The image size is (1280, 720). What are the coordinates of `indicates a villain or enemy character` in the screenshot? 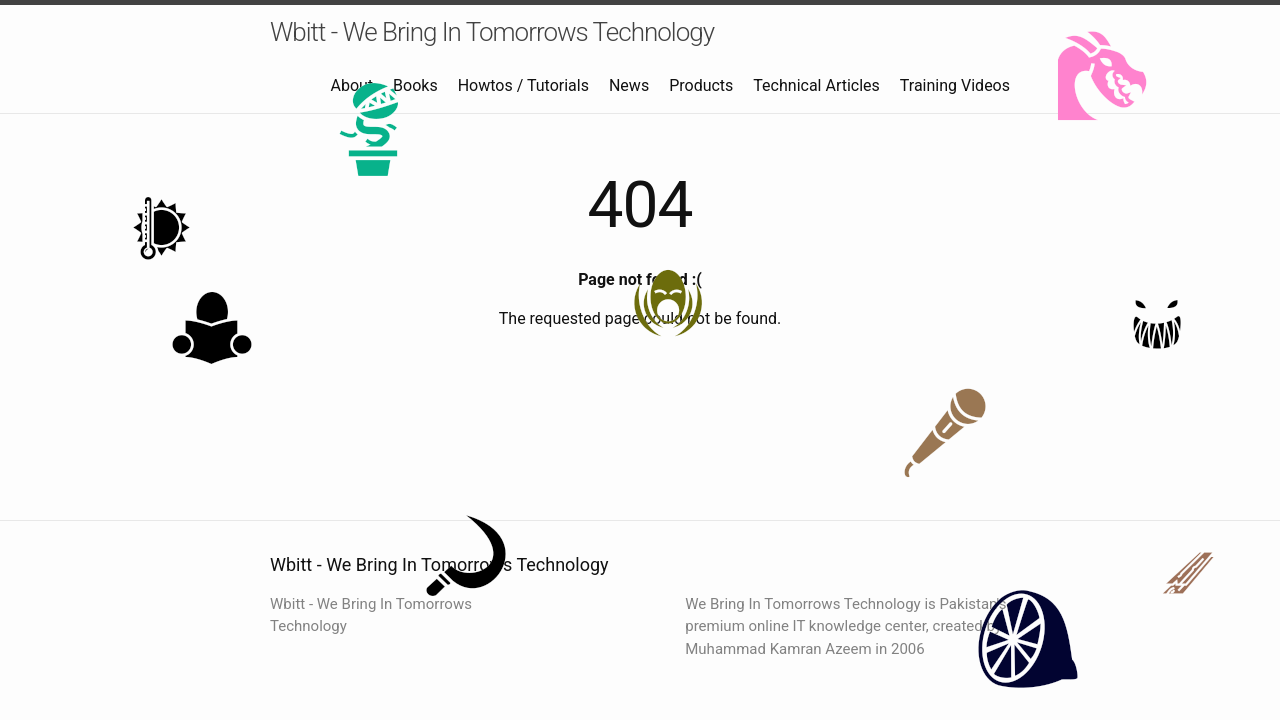 It's located at (1156, 324).